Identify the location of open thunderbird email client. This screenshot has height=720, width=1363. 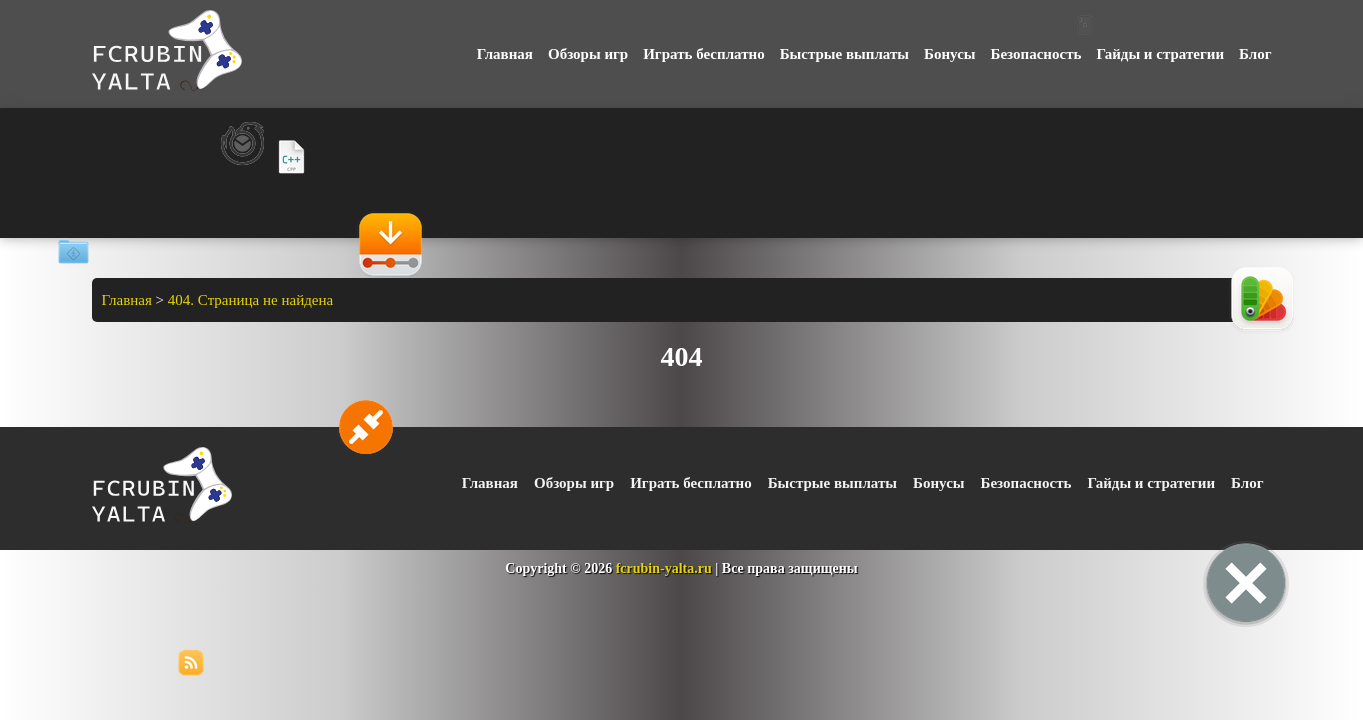
(242, 143).